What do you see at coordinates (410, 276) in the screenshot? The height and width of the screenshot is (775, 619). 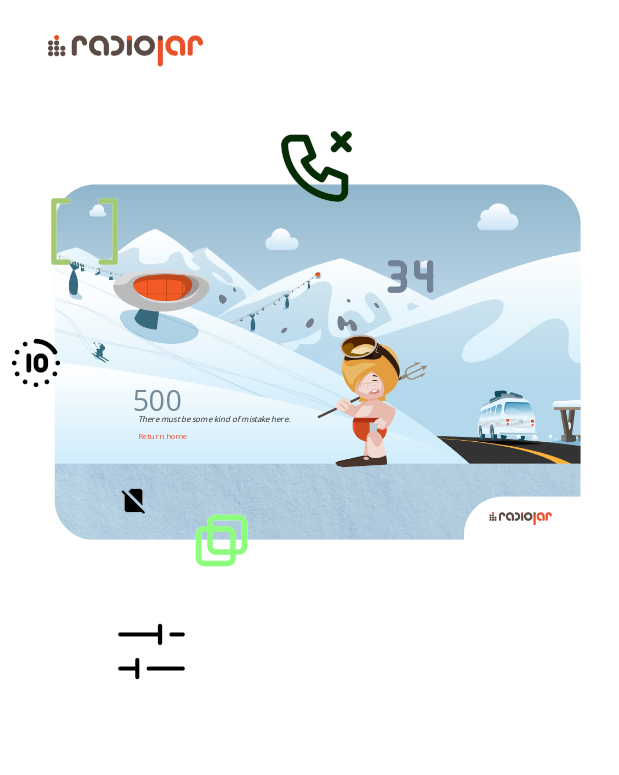 I see `indicates item number 34 in a list or sequence` at bounding box center [410, 276].